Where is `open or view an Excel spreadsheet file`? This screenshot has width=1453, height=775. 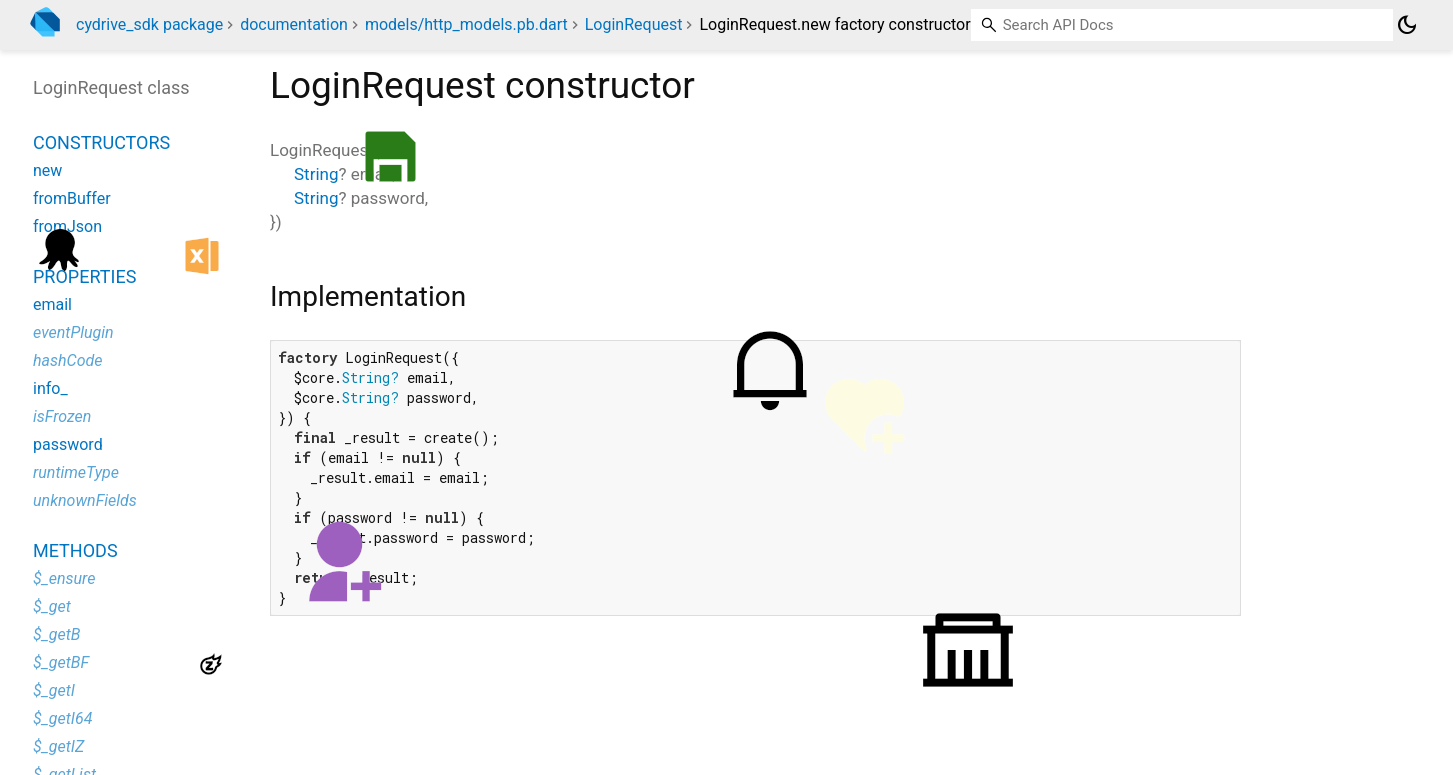 open or view an Excel spreadsheet file is located at coordinates (202, 256).